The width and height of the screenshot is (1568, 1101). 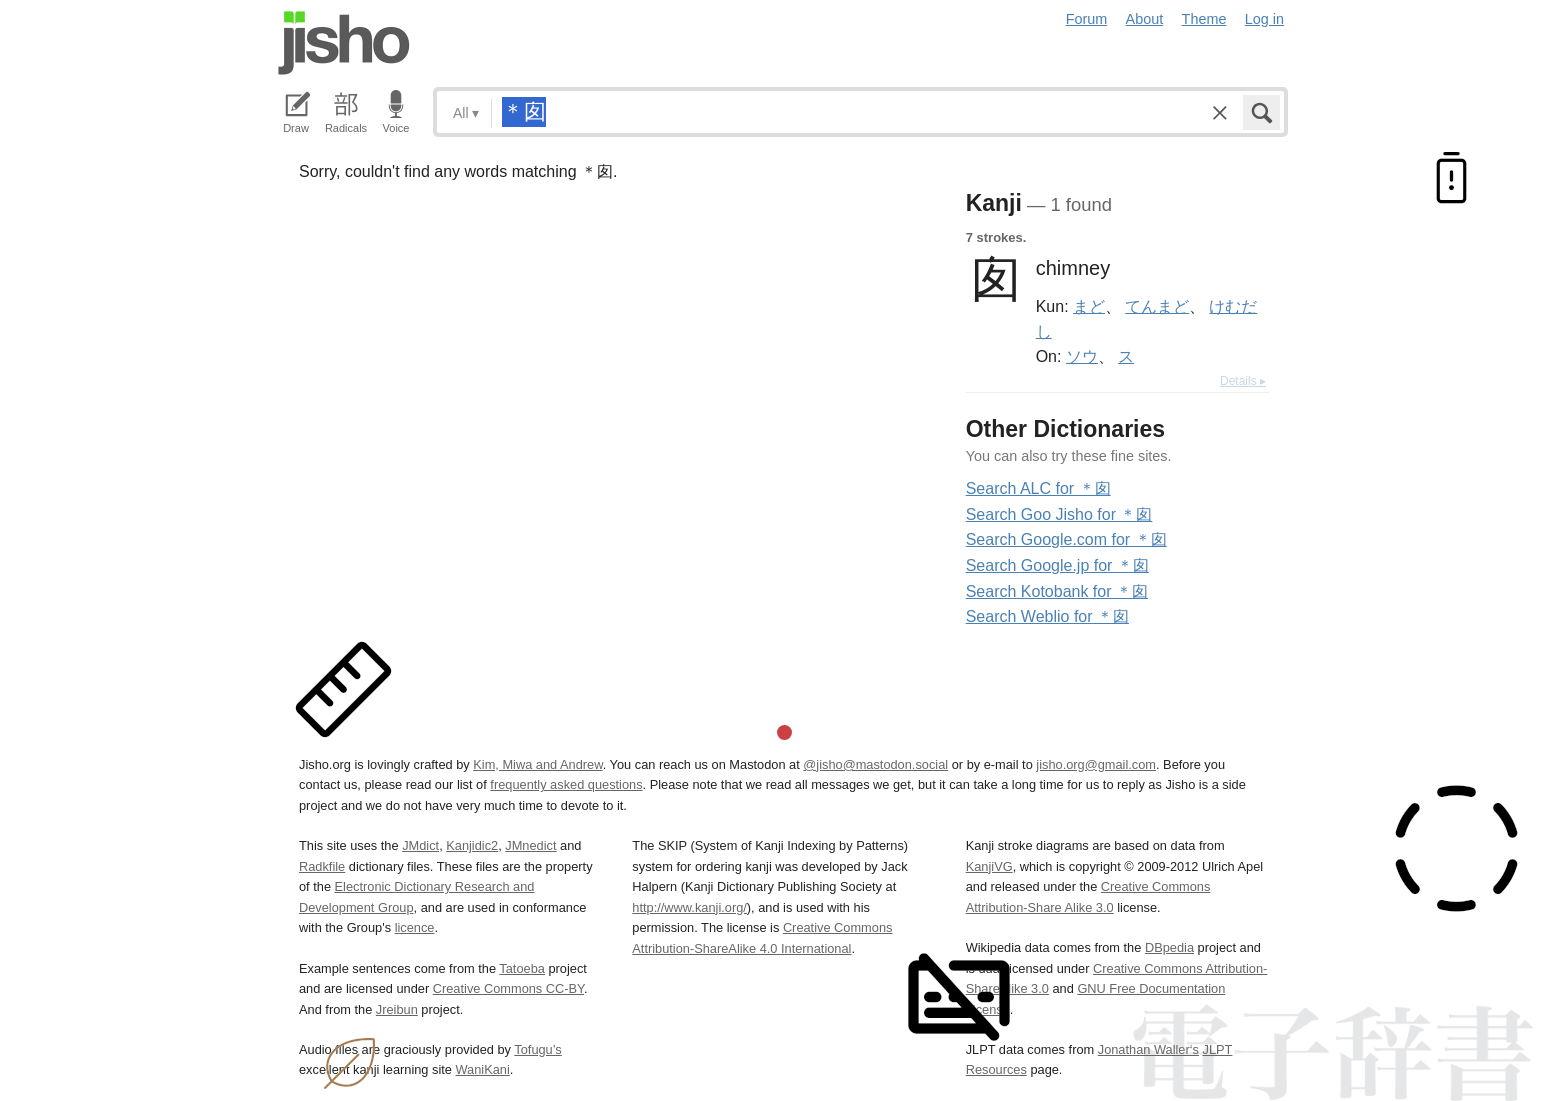 What do you see at coordinates (1456, 848) in the screenshot?
I see `indicates loading or processing in progress` at bounding box center [1456, 848].